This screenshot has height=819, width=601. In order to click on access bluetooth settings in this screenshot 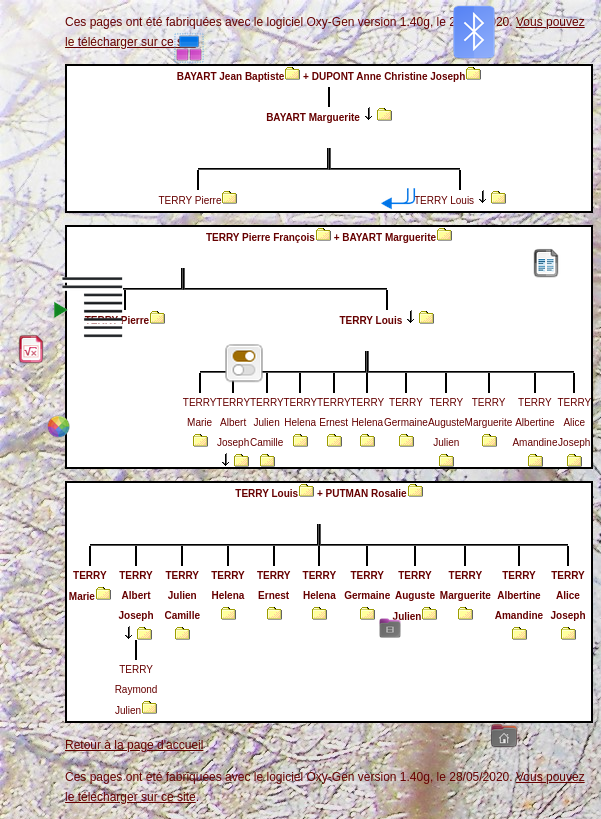, I will do `click(474, 32)`.